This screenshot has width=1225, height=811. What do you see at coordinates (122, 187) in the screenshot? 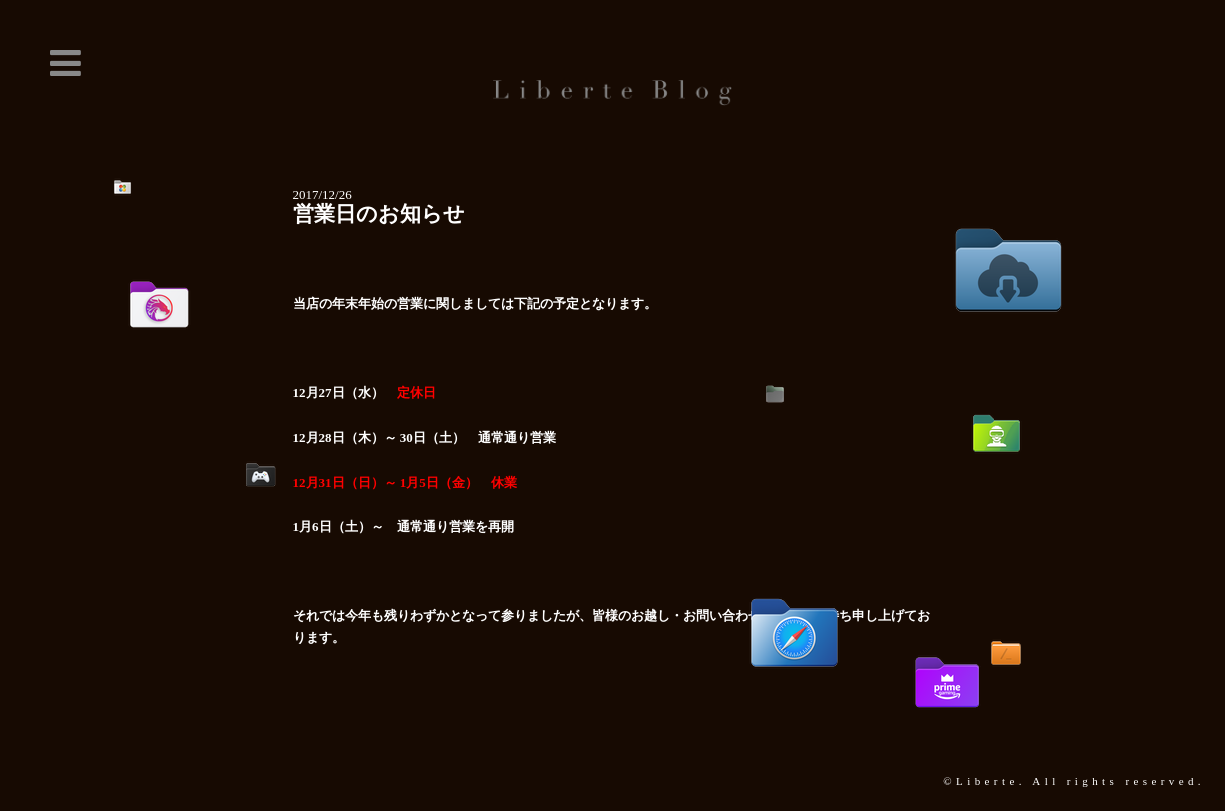
I see `open the Eleven Forum community folder` at bounding box center [122, 187].